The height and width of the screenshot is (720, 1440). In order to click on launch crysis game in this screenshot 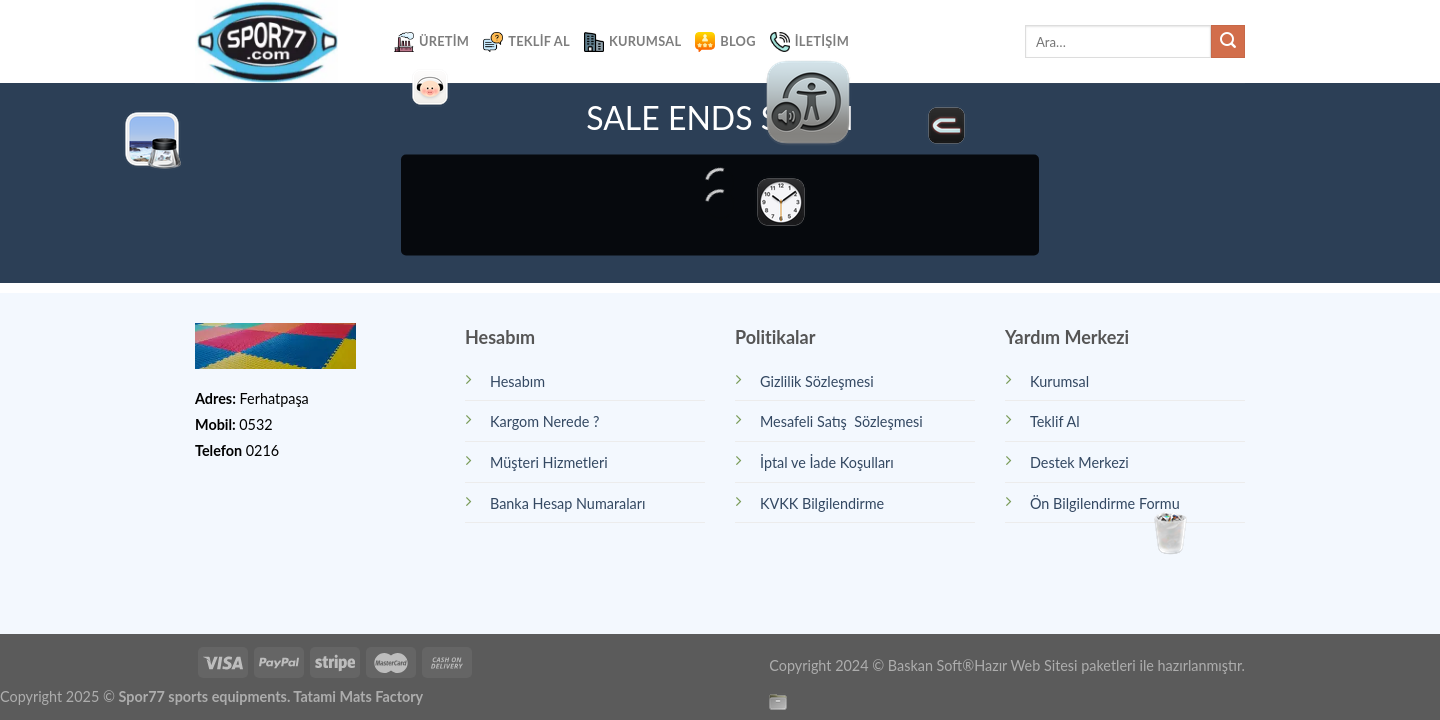, I will do `click(946, 125)`.